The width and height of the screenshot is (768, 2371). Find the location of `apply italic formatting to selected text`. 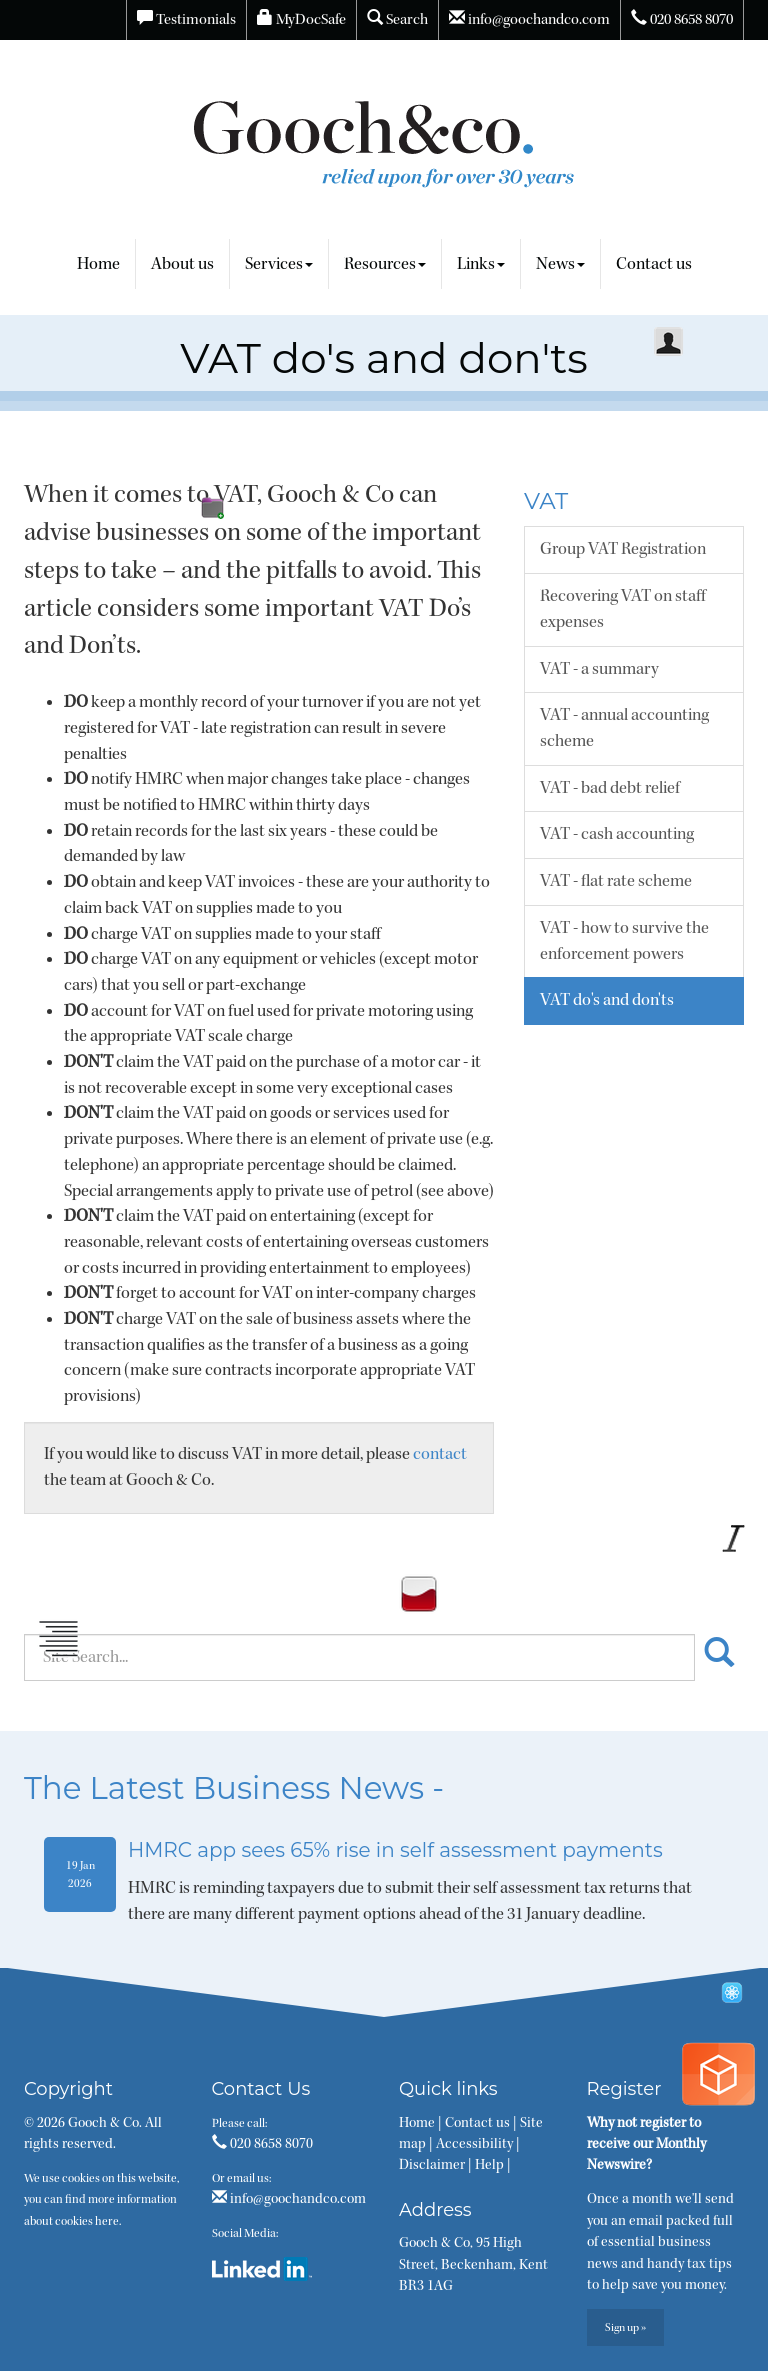

apply italic formatting to selected text is located at coordinates (733, 1538).